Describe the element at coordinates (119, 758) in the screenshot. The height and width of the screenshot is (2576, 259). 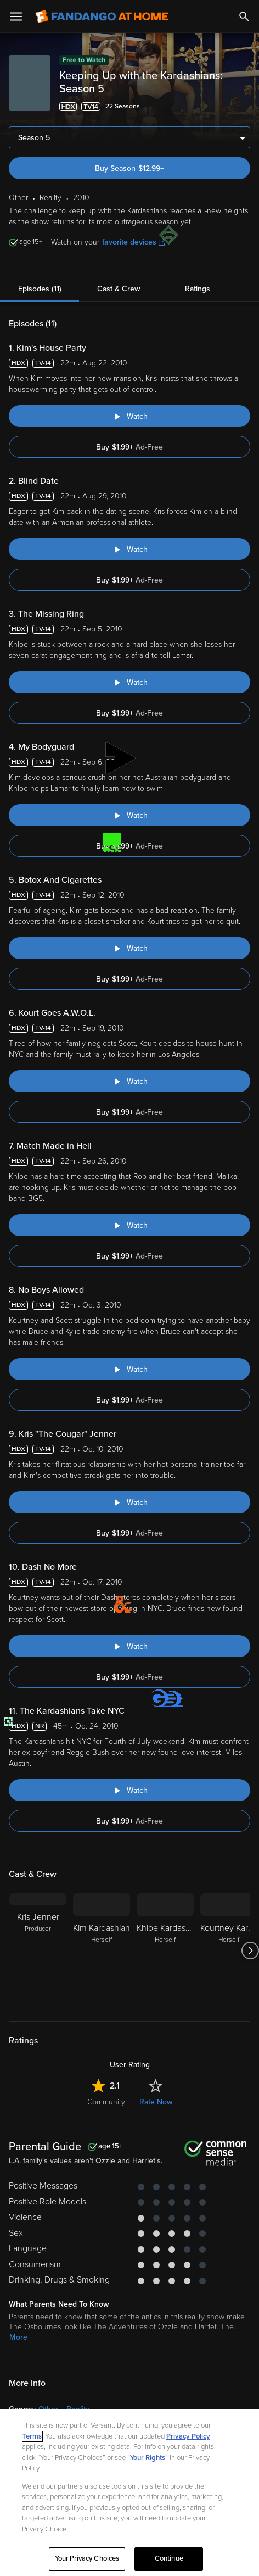
I see `send a message or submit content` at that location.